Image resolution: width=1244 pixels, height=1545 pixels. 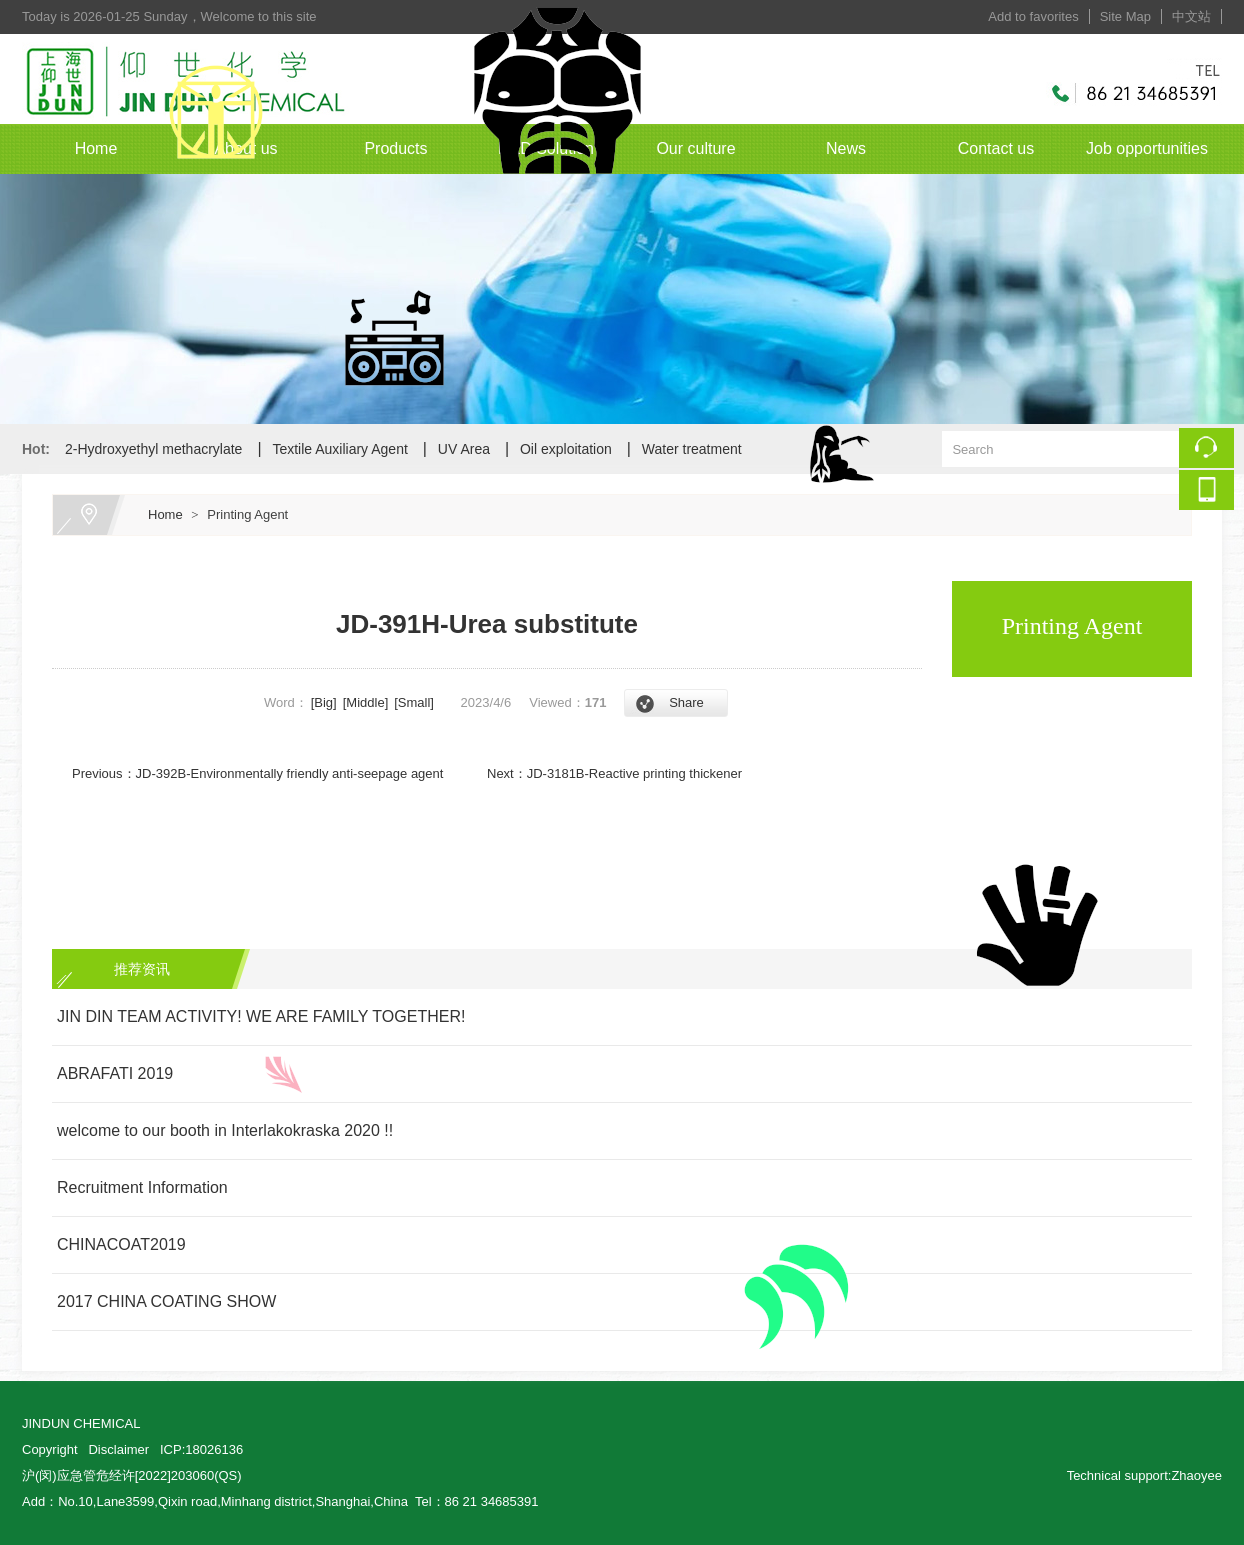 What do you see at coordinates (842, 454) in the screenshot?
I see `slug creature enemy in a game interface` at bounding box center [842, 454].